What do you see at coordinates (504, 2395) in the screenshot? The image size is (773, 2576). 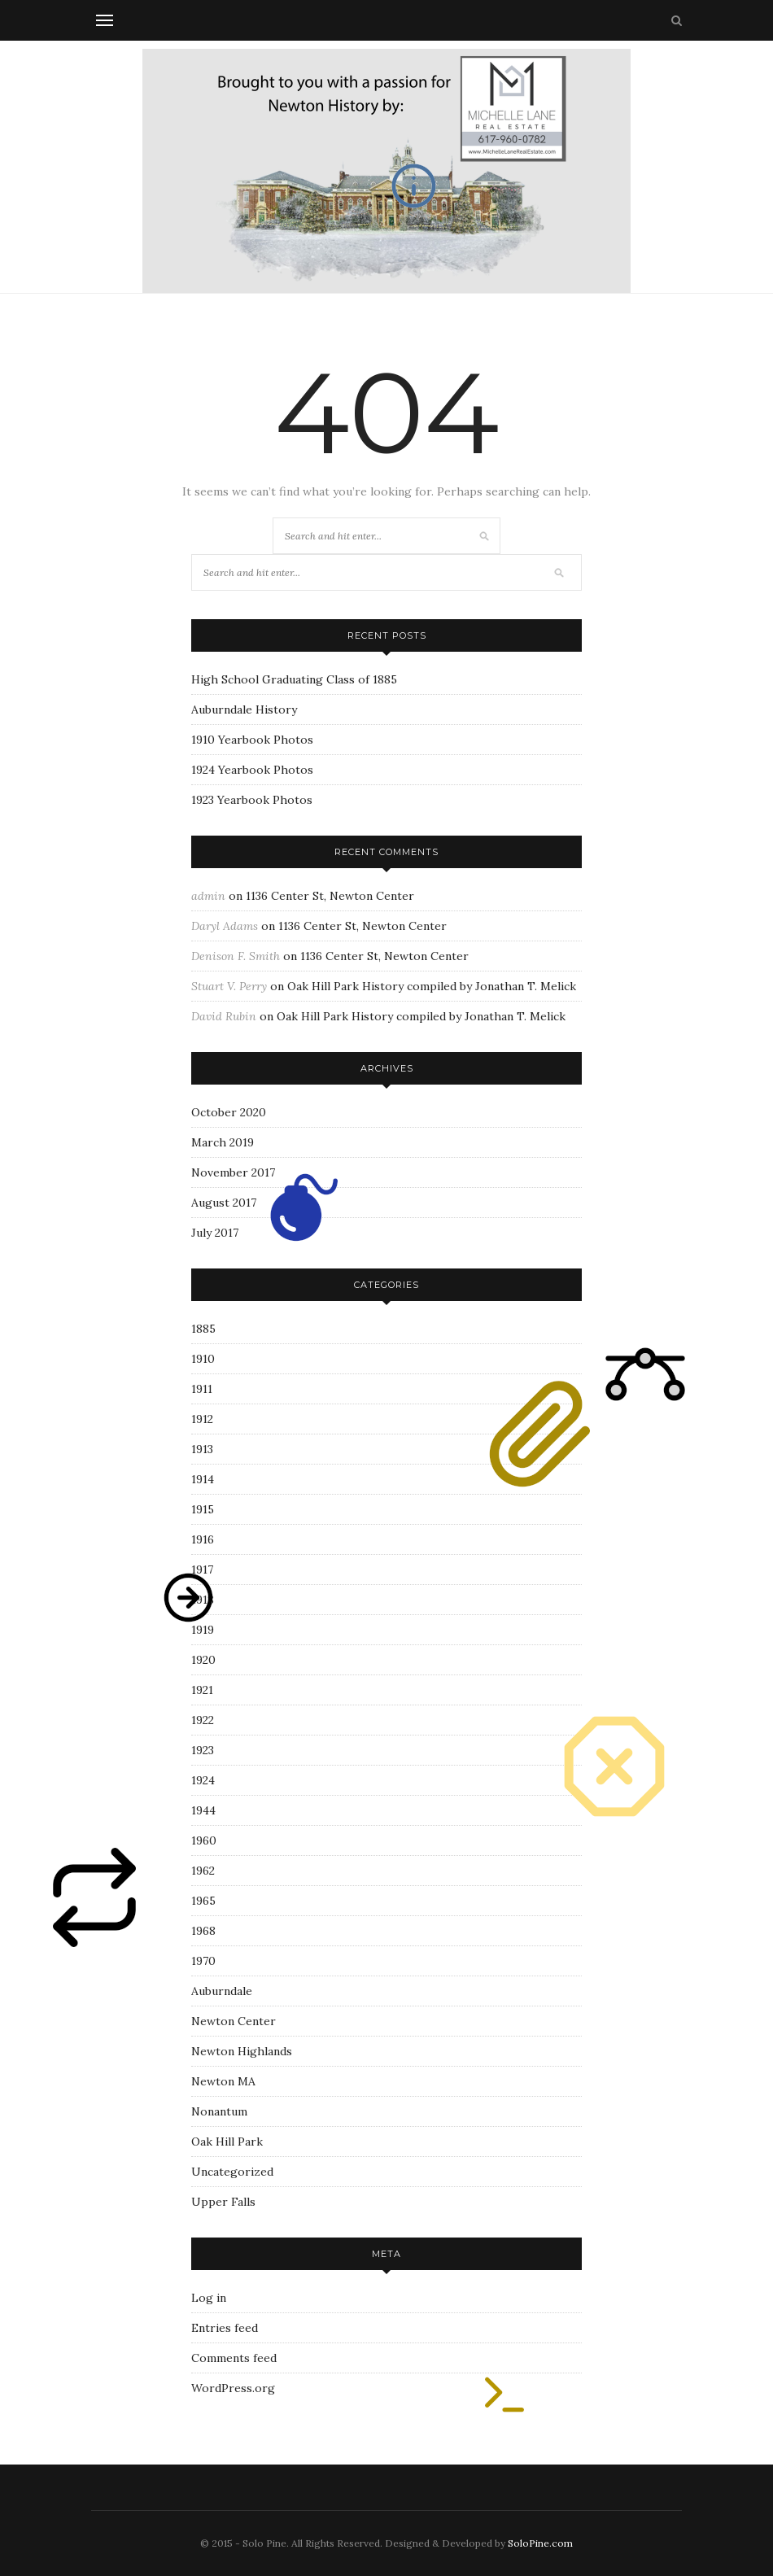 I see `open the command line or terminal` at bounding box center [504, 2395].